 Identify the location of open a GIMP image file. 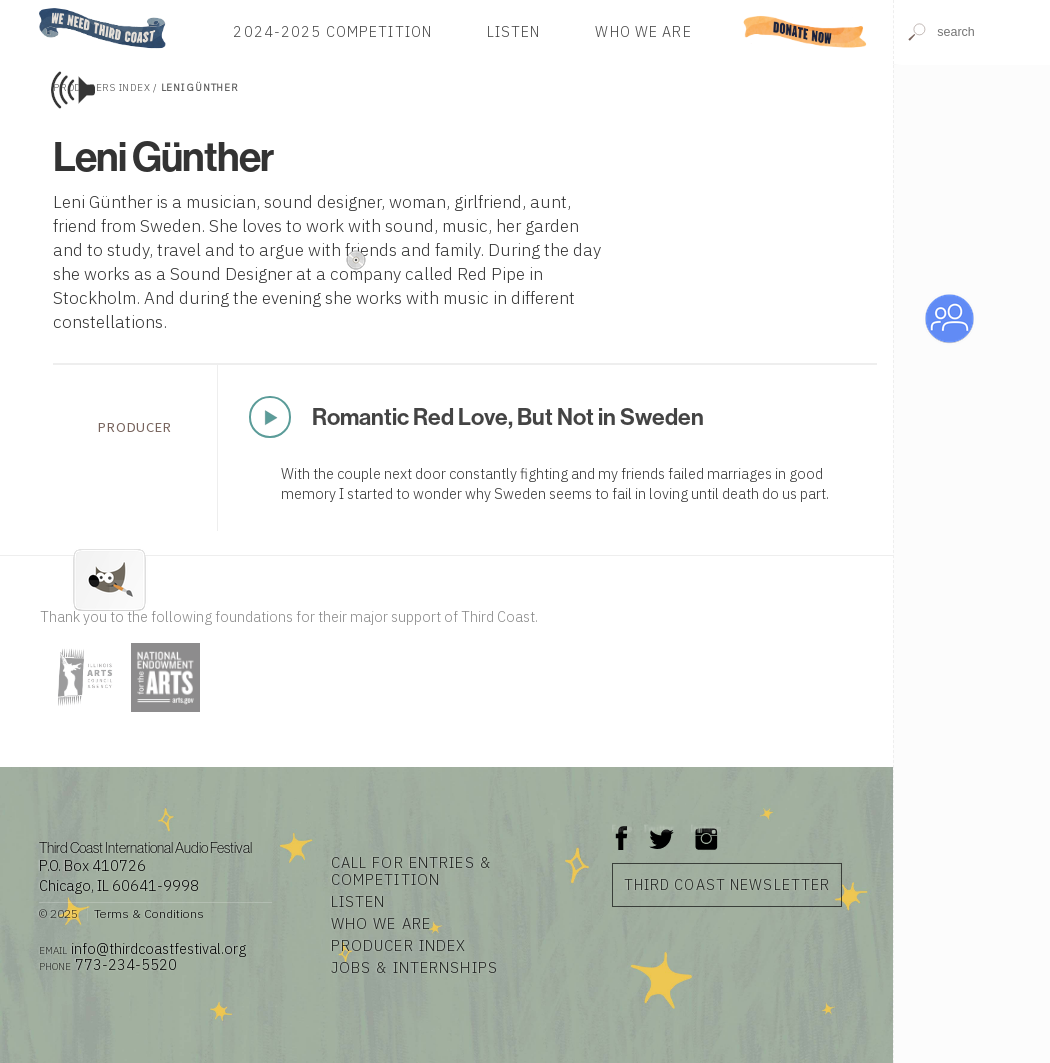
(109, 577).